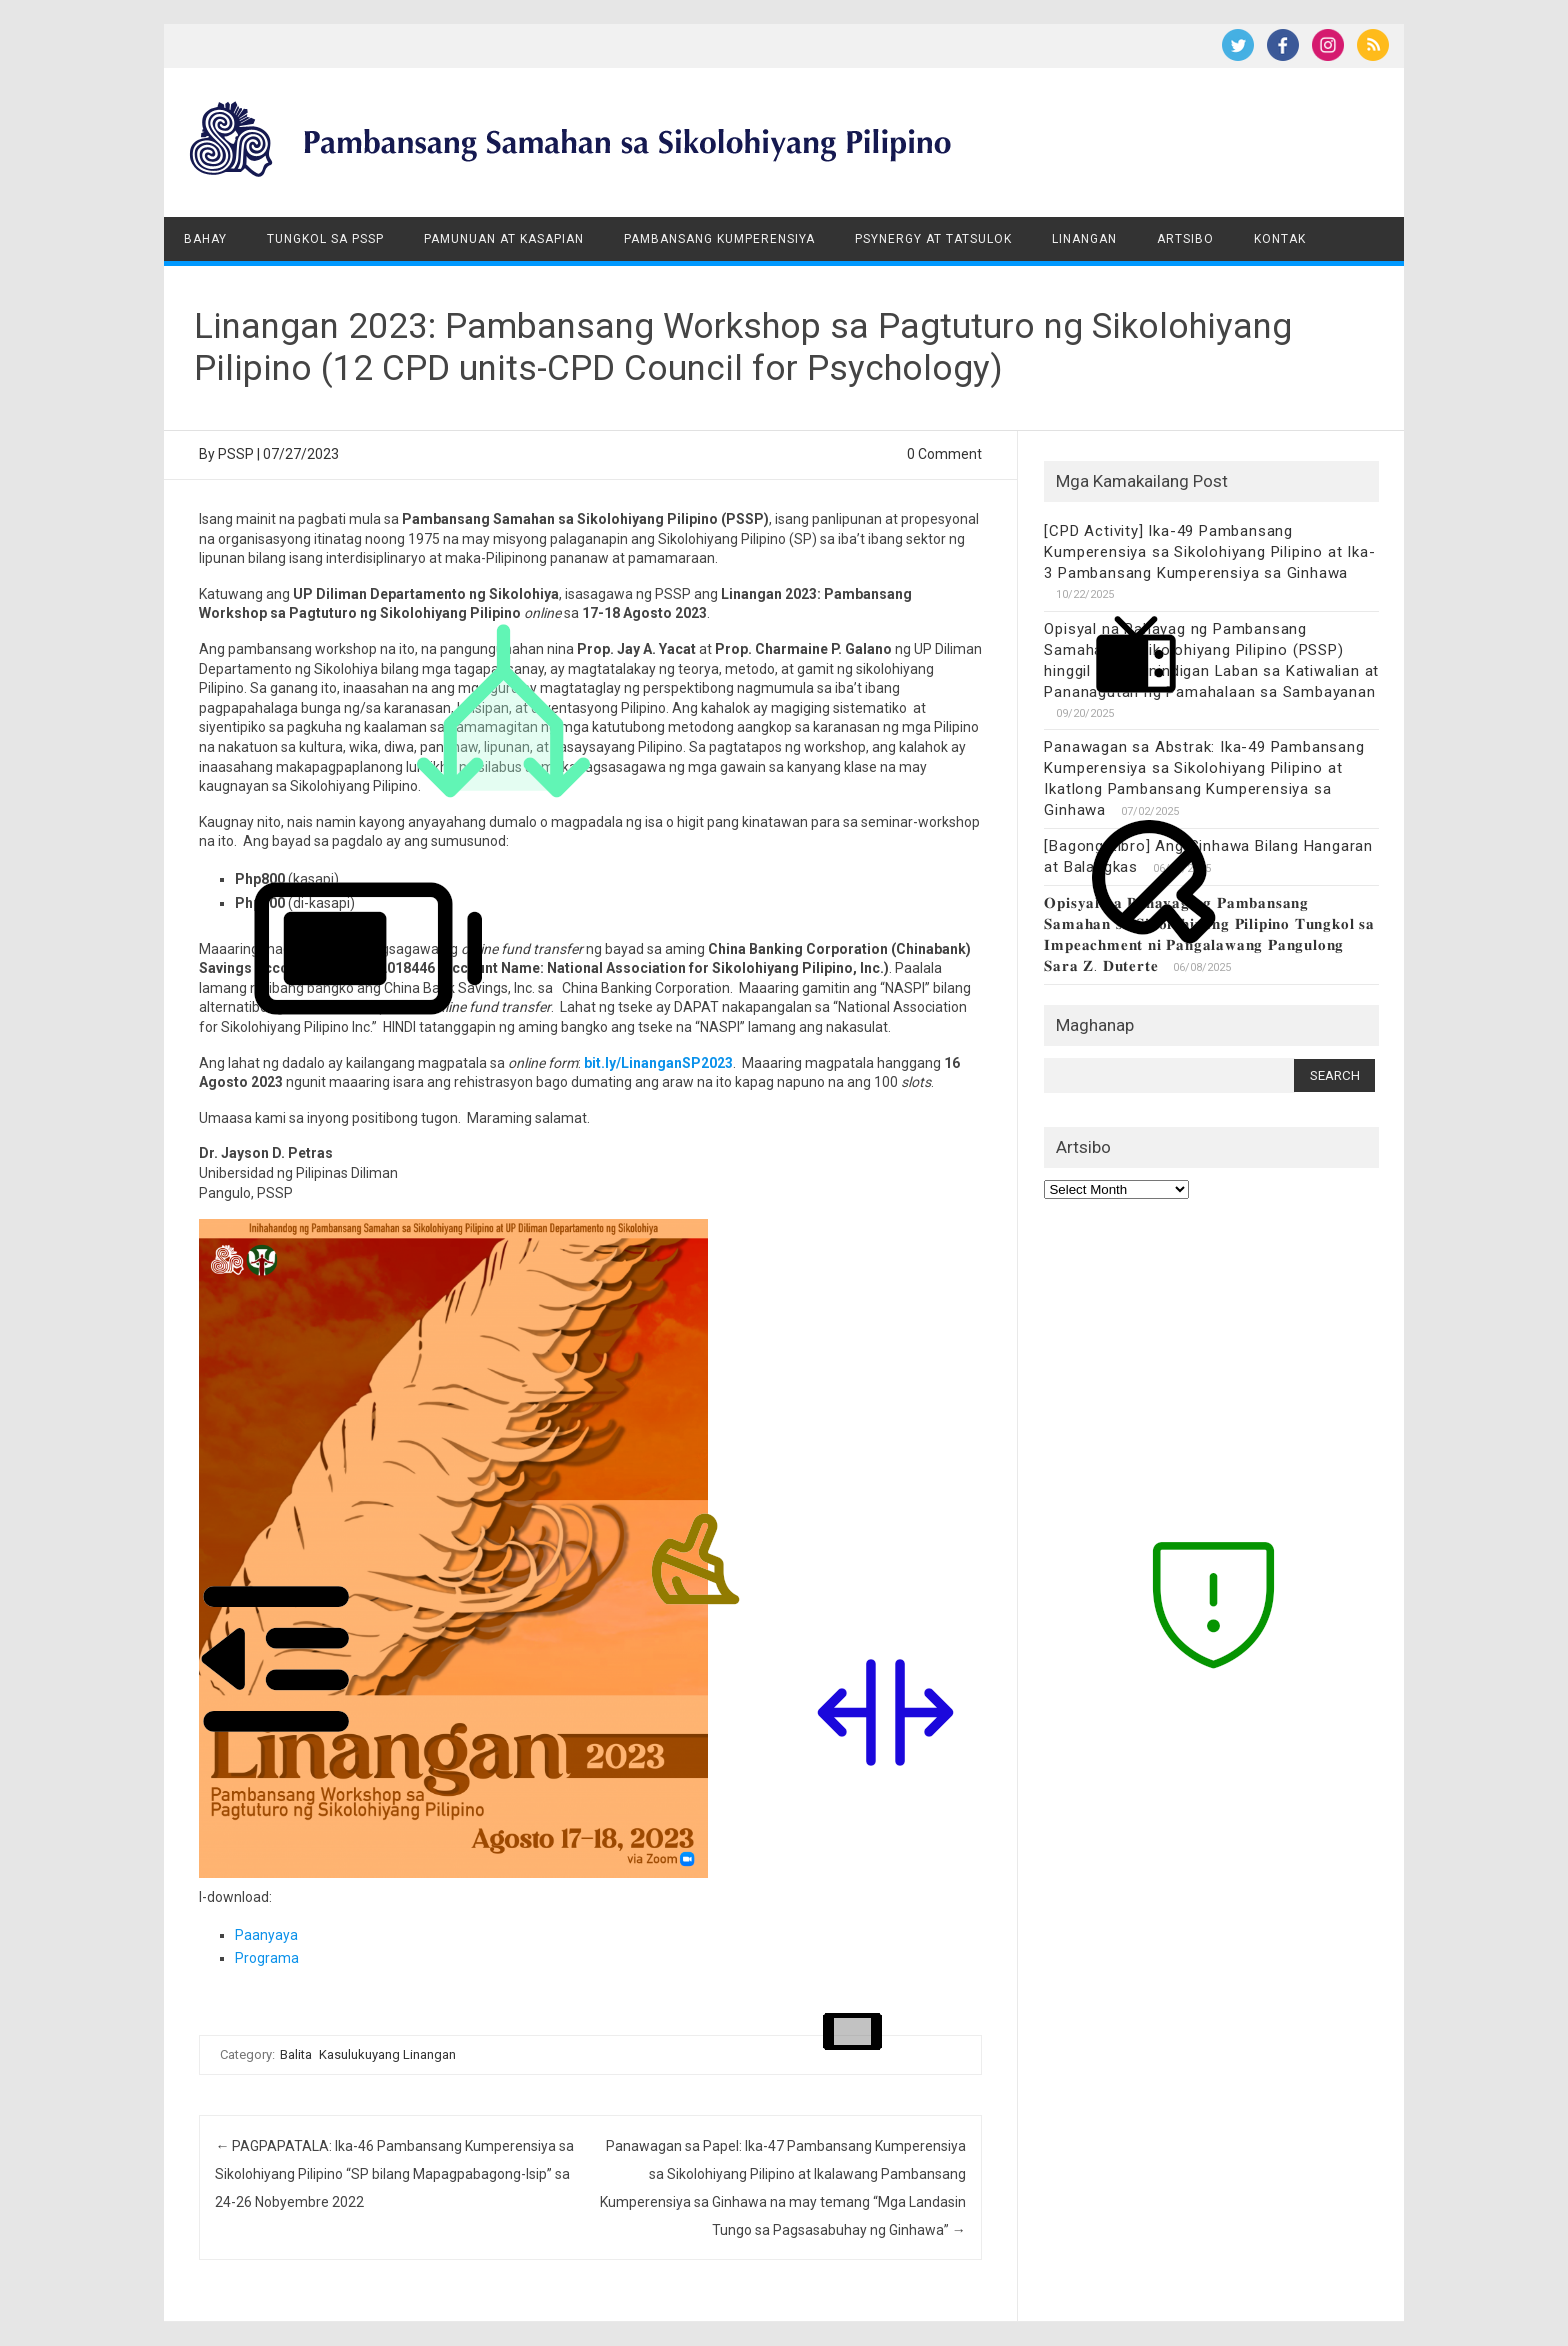 The width and height of the screenshot is (1568, 2346). What do you see at coordinates (364, 948) in the screenshot?
I see `indicates battery is at high charge level` at bounding box center [364, 948].